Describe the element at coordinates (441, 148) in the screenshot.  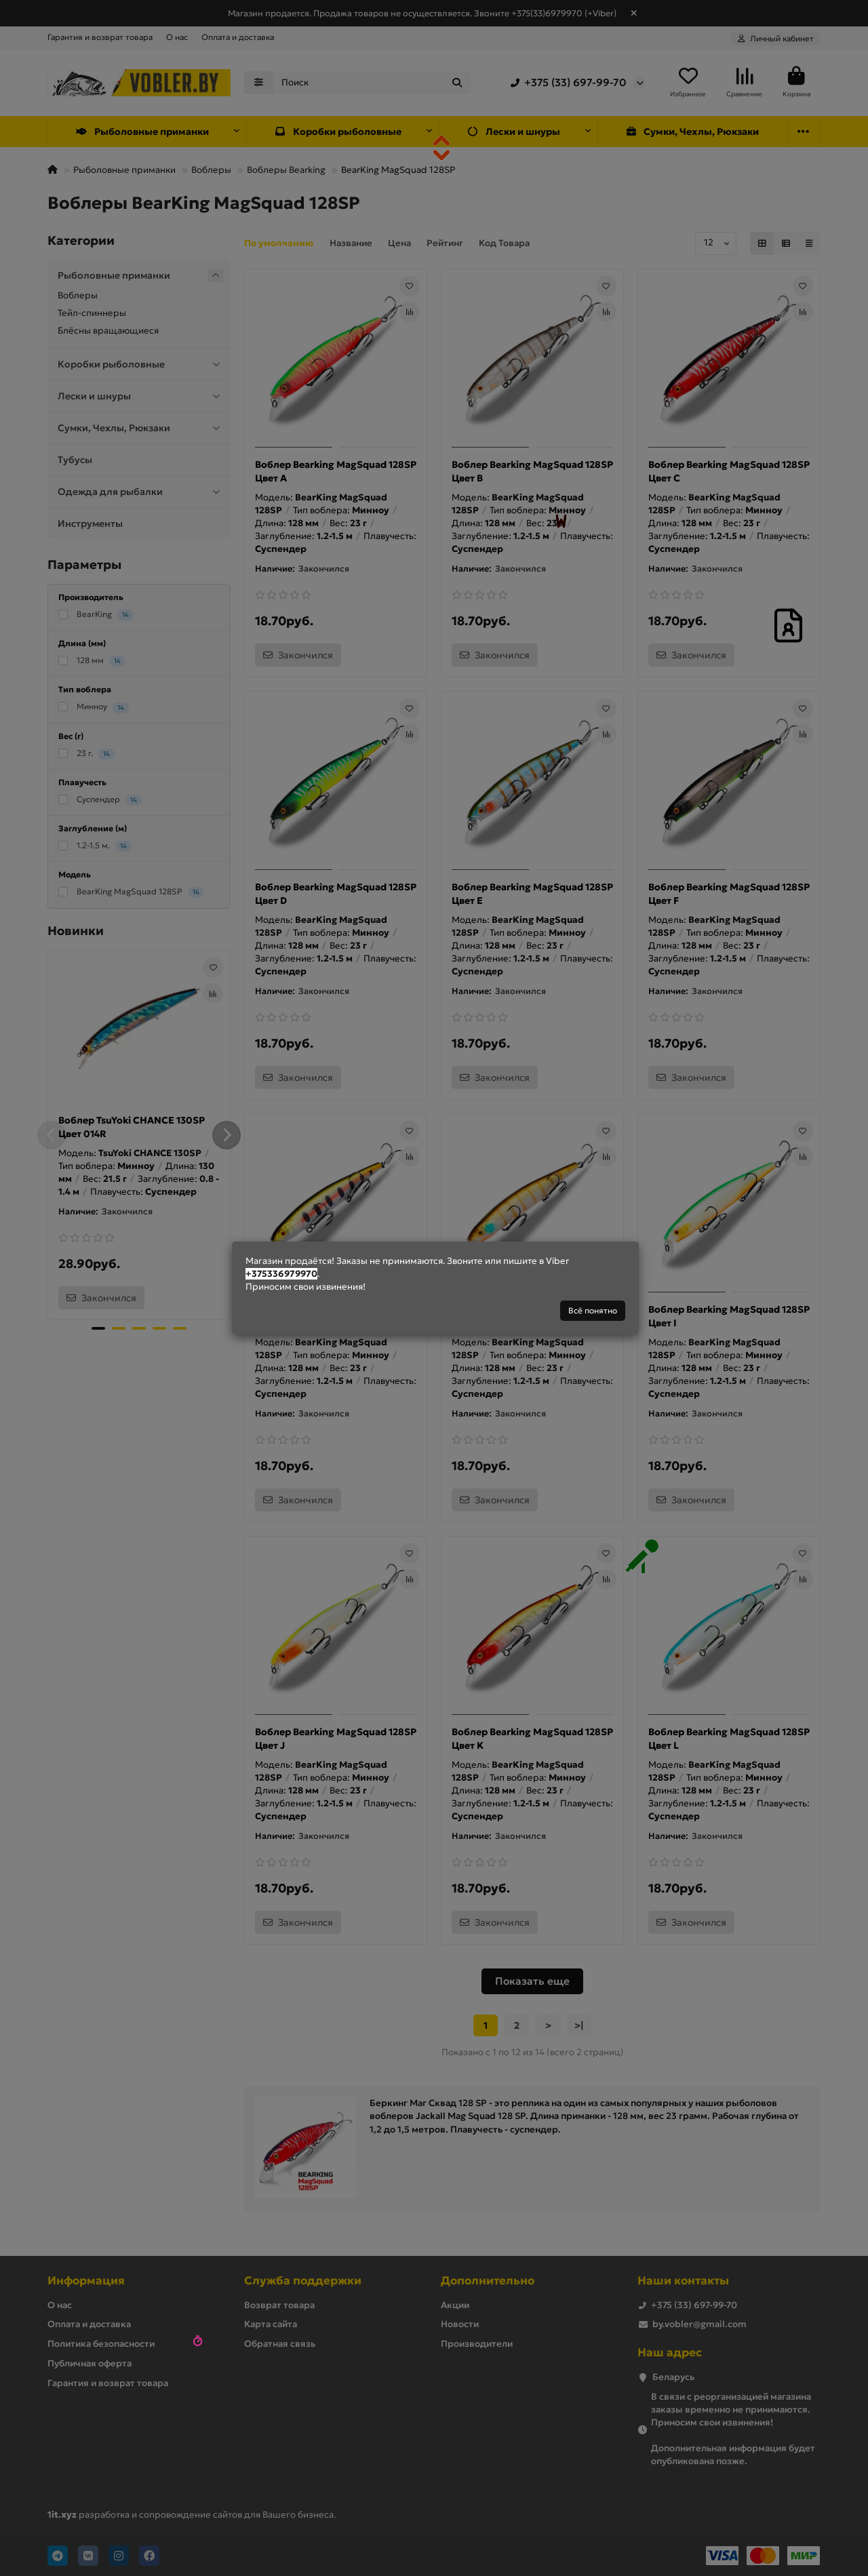
I see `expand or collapse a section` at that location.